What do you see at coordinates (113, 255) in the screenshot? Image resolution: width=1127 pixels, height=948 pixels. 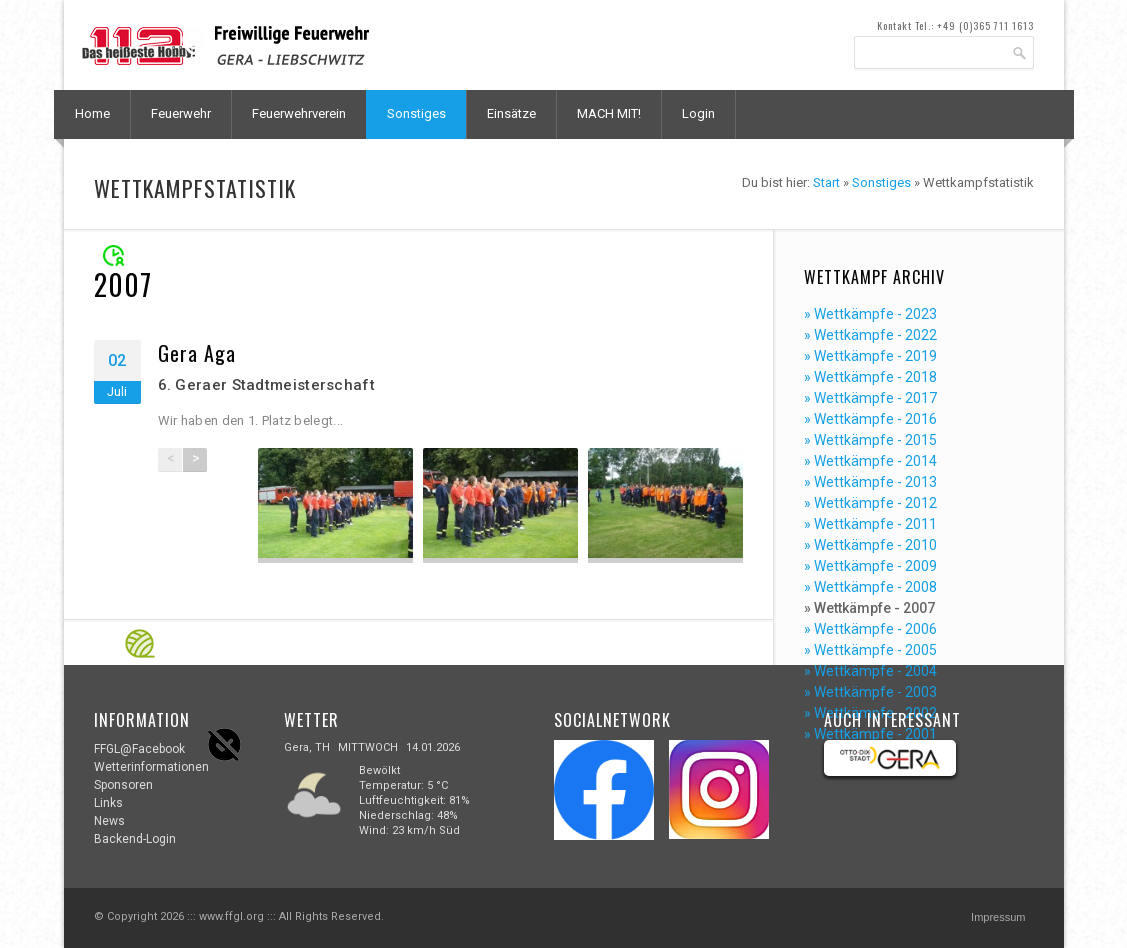 I see `view user's time or activity history` at bounding box center [113, 255].